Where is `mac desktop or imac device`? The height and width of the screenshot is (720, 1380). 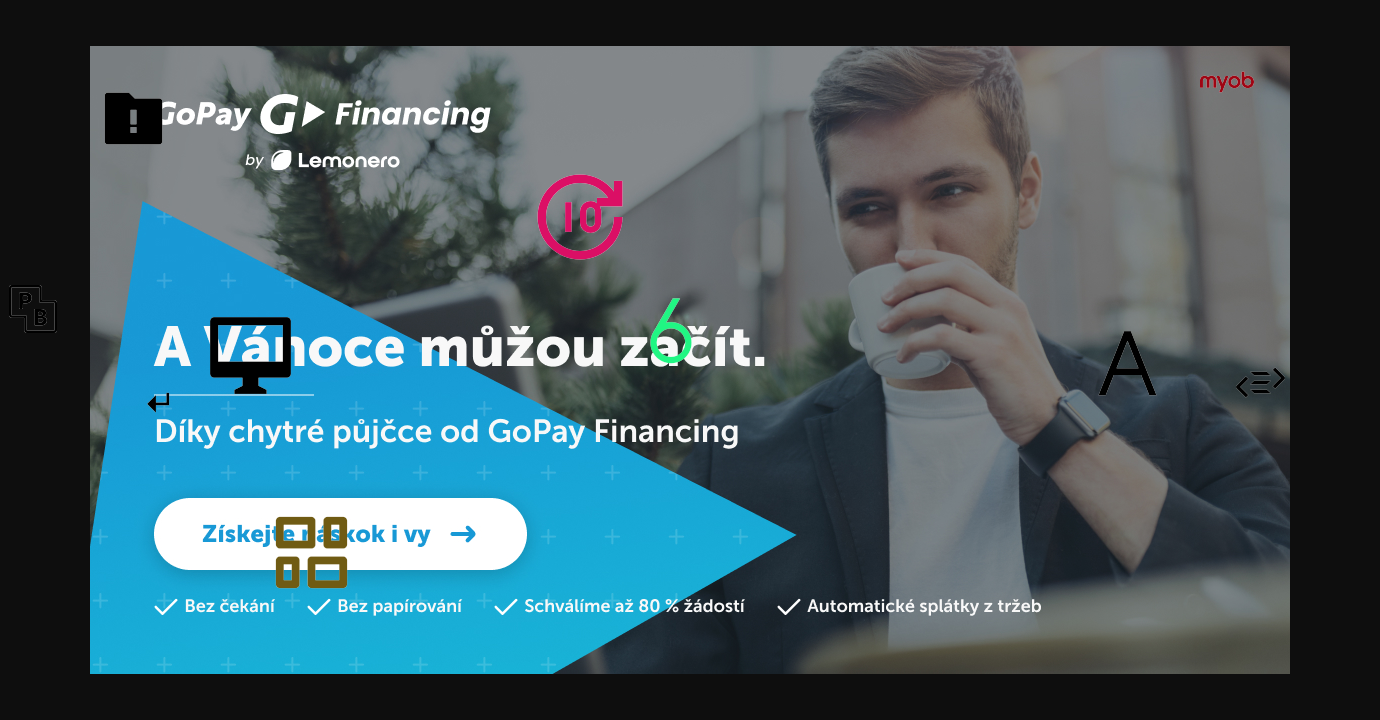
mac desktop or imac device is located at coordinates (250, 353).